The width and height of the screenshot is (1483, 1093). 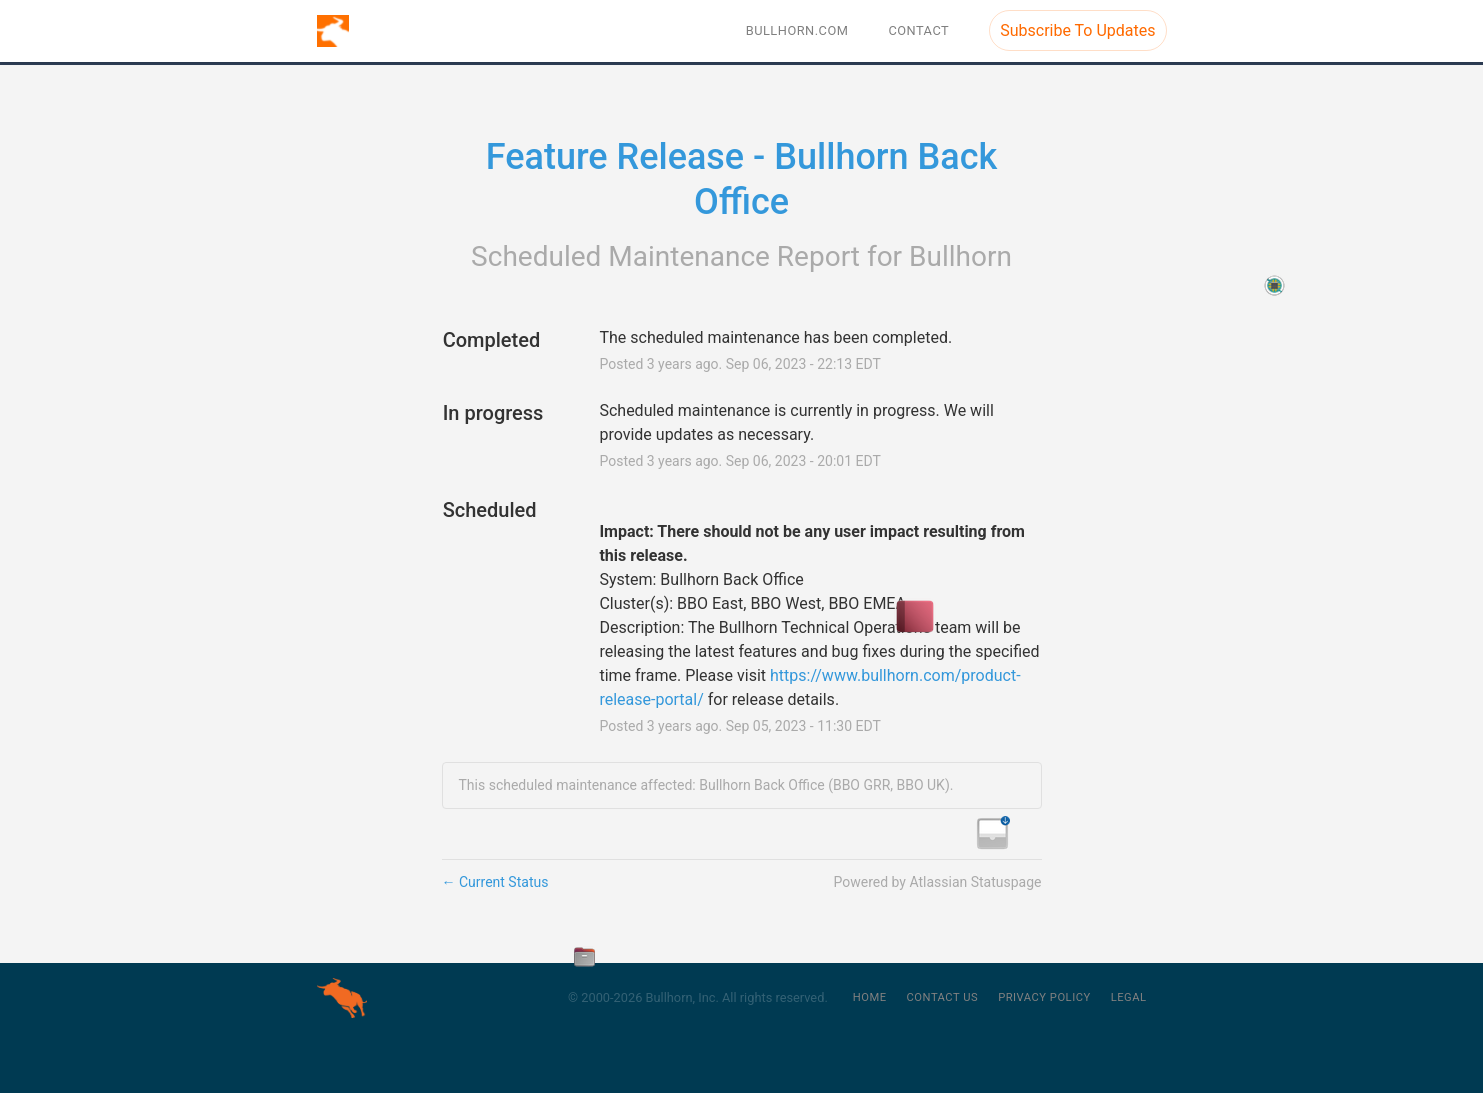 What do you see at coordinates (1274, 285) in the screenshot?
I see `access firmware update settings` at bounding box center [1274, 285].